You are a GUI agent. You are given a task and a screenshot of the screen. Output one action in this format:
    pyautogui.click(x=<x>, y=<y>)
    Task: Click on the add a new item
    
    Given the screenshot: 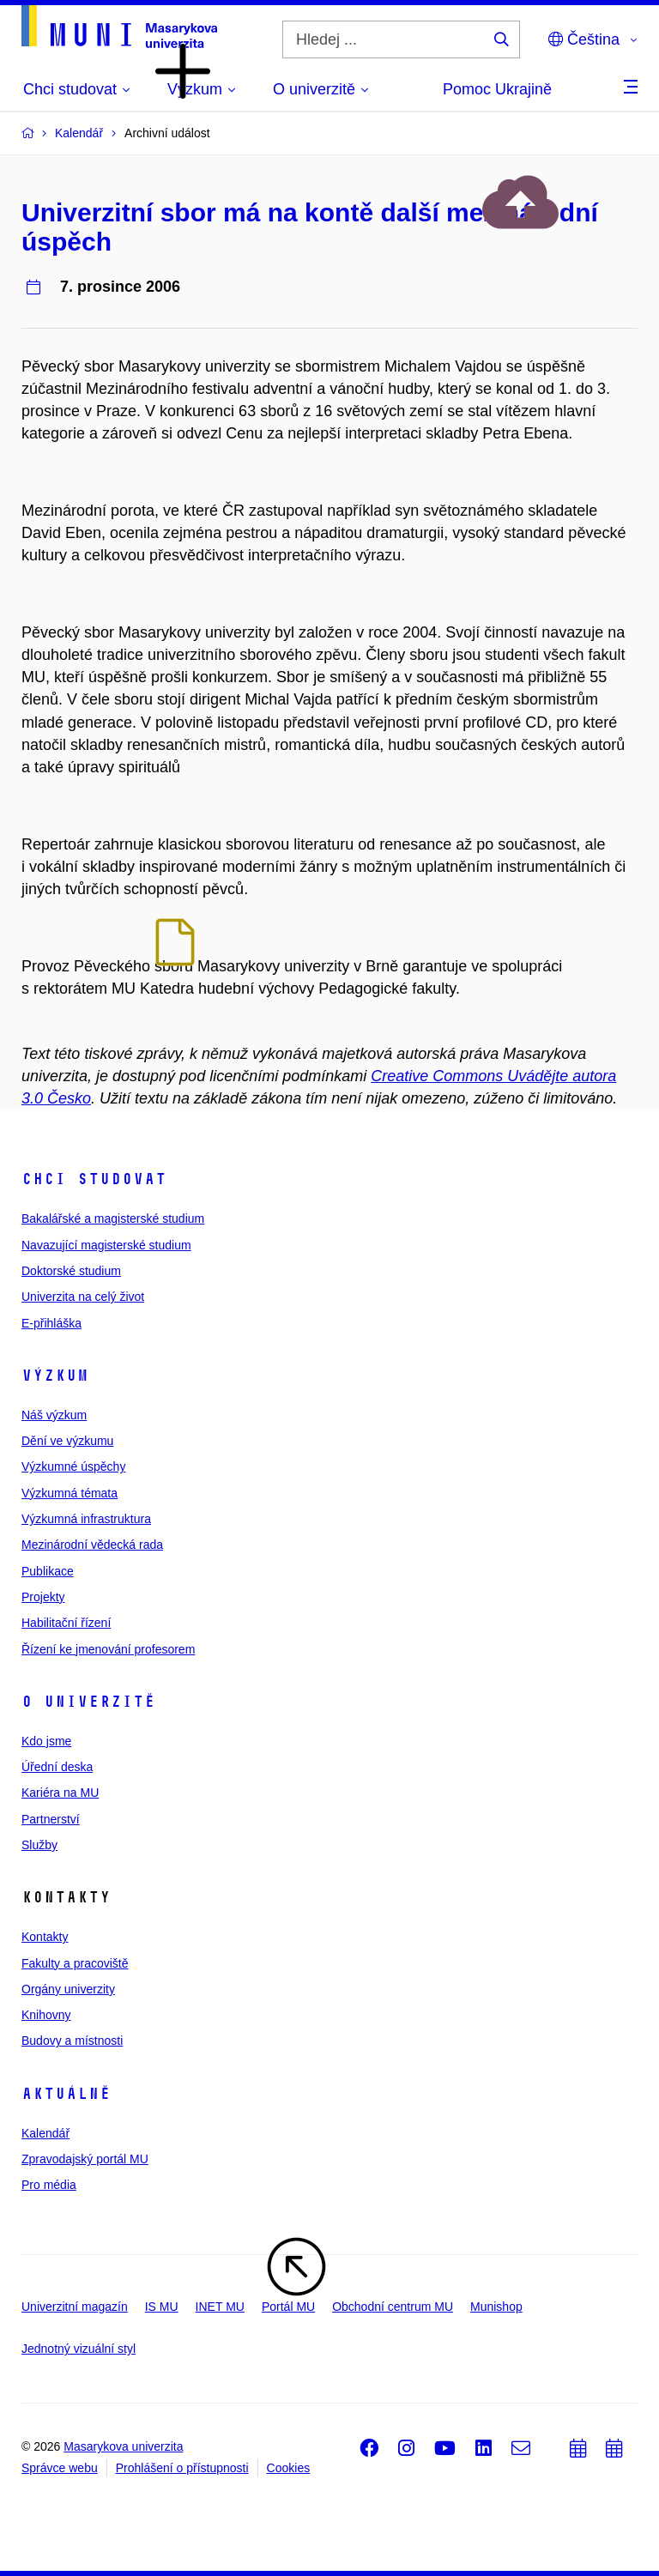 What is the action you would take?
    pyautogui.click(x=183, y=71)
    